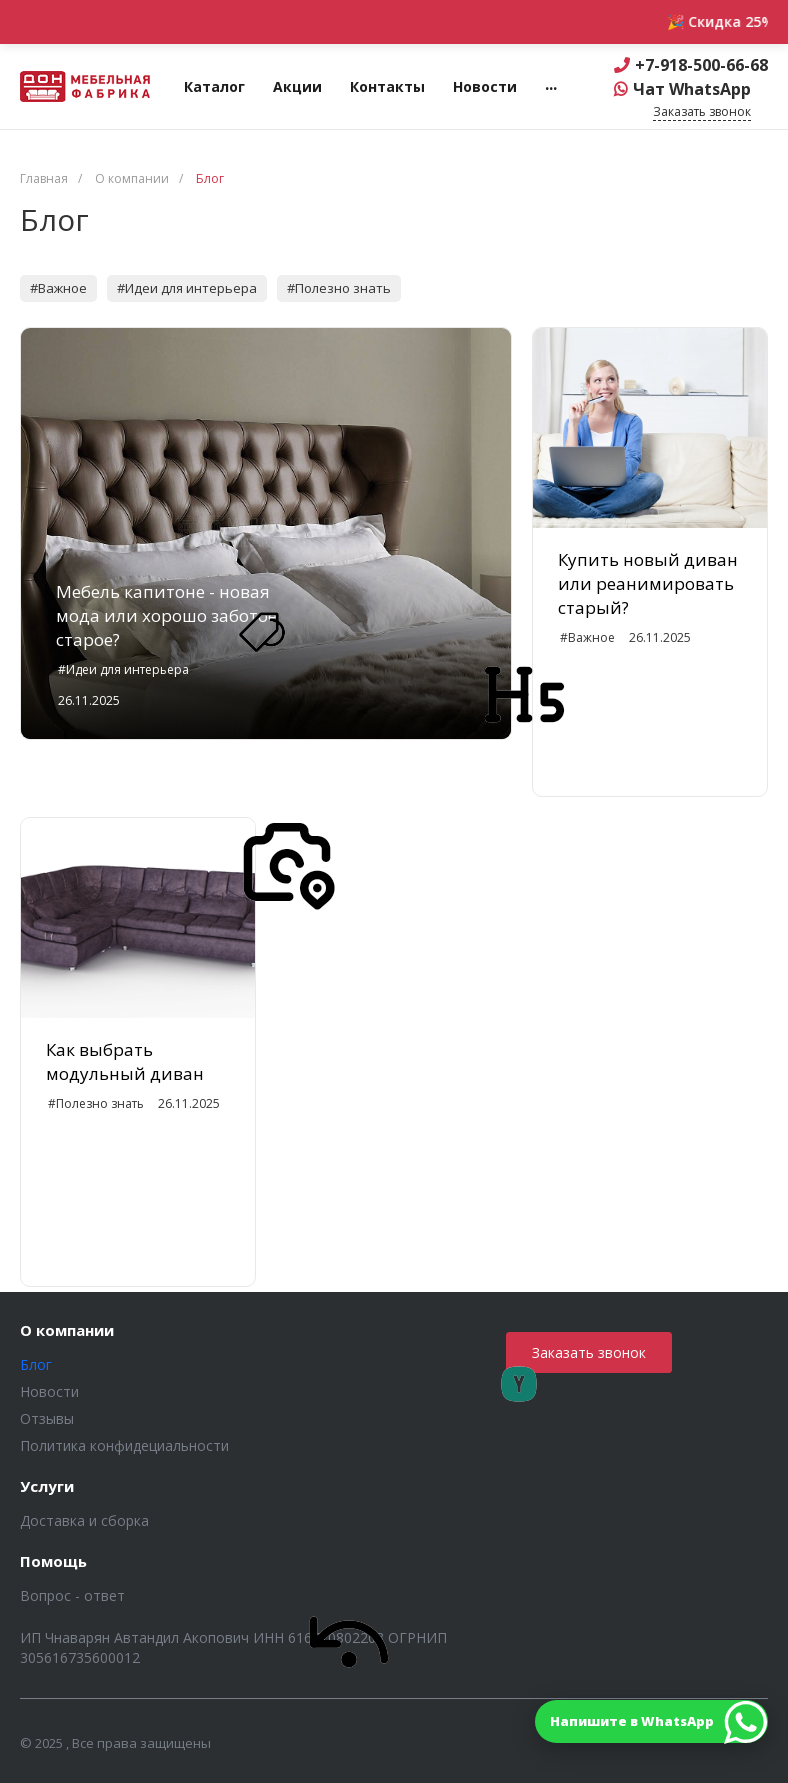 This screenshot has height=1783, width=788. I want to click on view photos taken at a specific location, so click(287, 862).